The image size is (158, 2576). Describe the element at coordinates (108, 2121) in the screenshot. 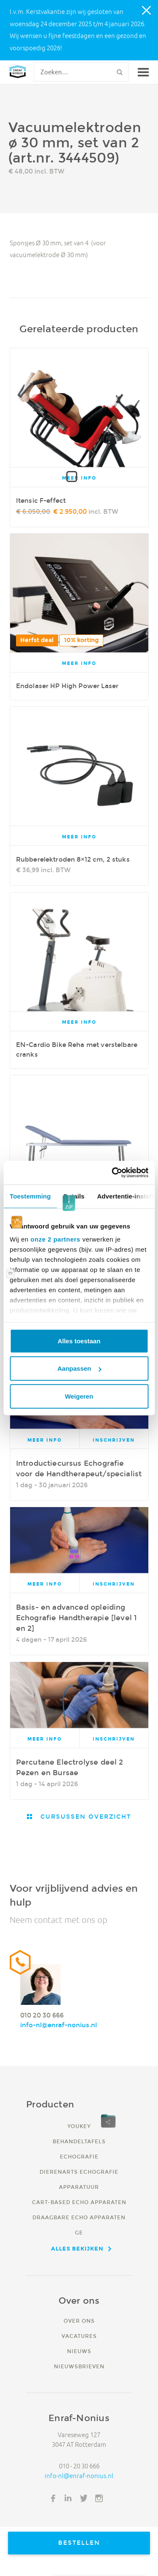

I see `open your public shared folder` at that location.